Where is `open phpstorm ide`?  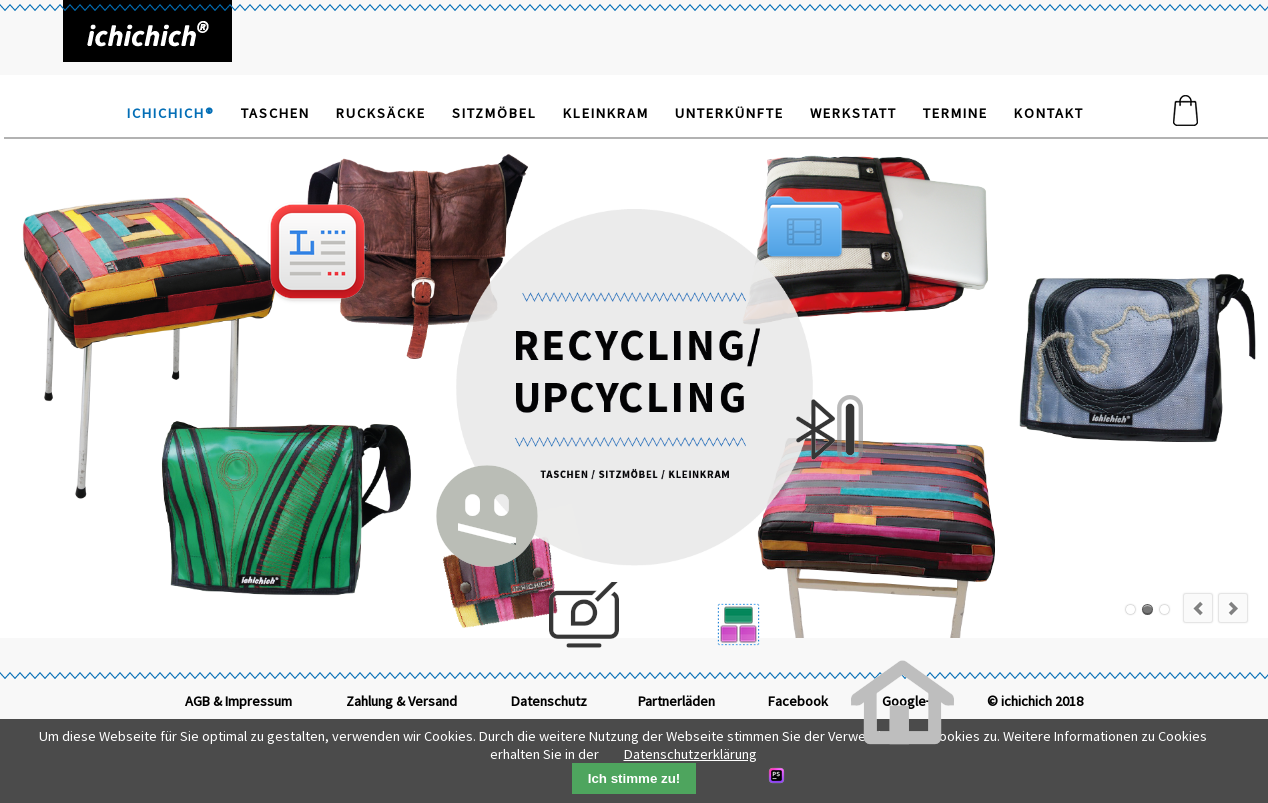
open phpstorm ide is located at coordinates (776, 775).